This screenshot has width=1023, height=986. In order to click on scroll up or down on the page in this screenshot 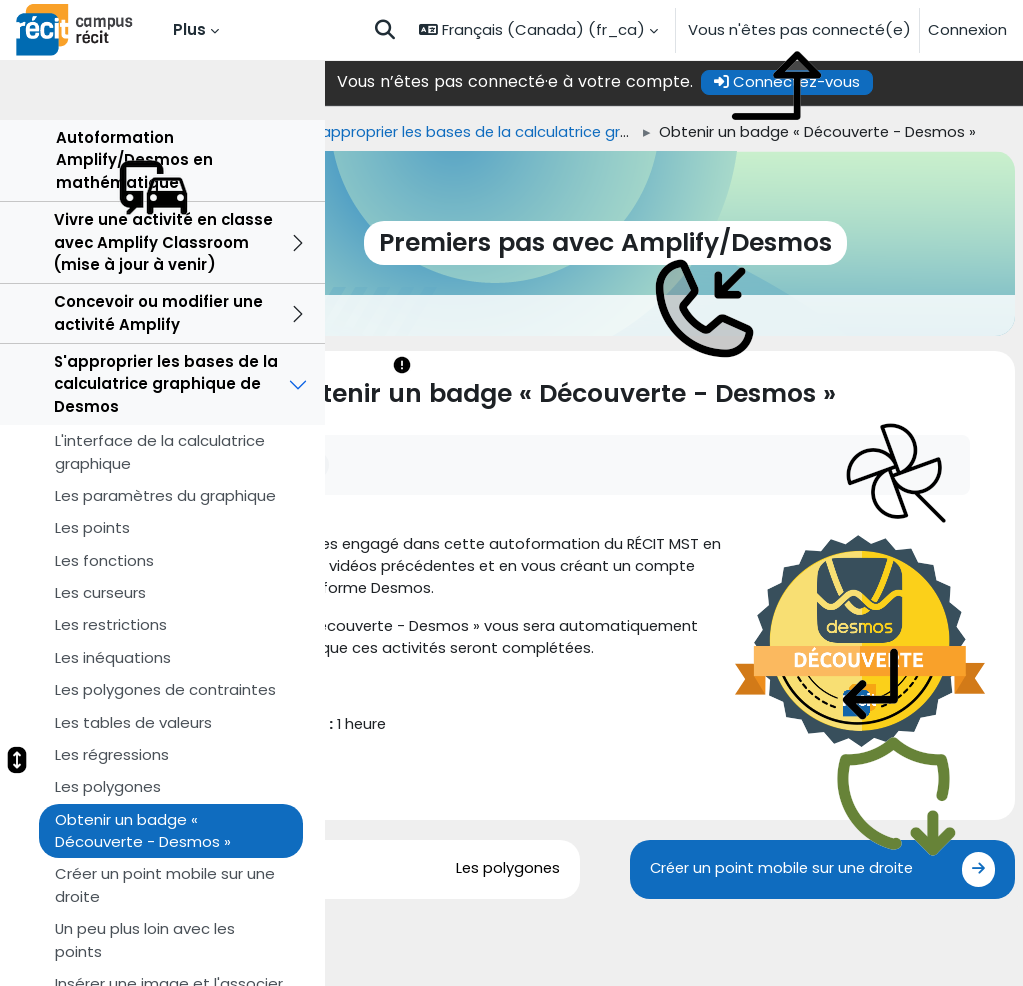, I will do `click(17, 760)`.